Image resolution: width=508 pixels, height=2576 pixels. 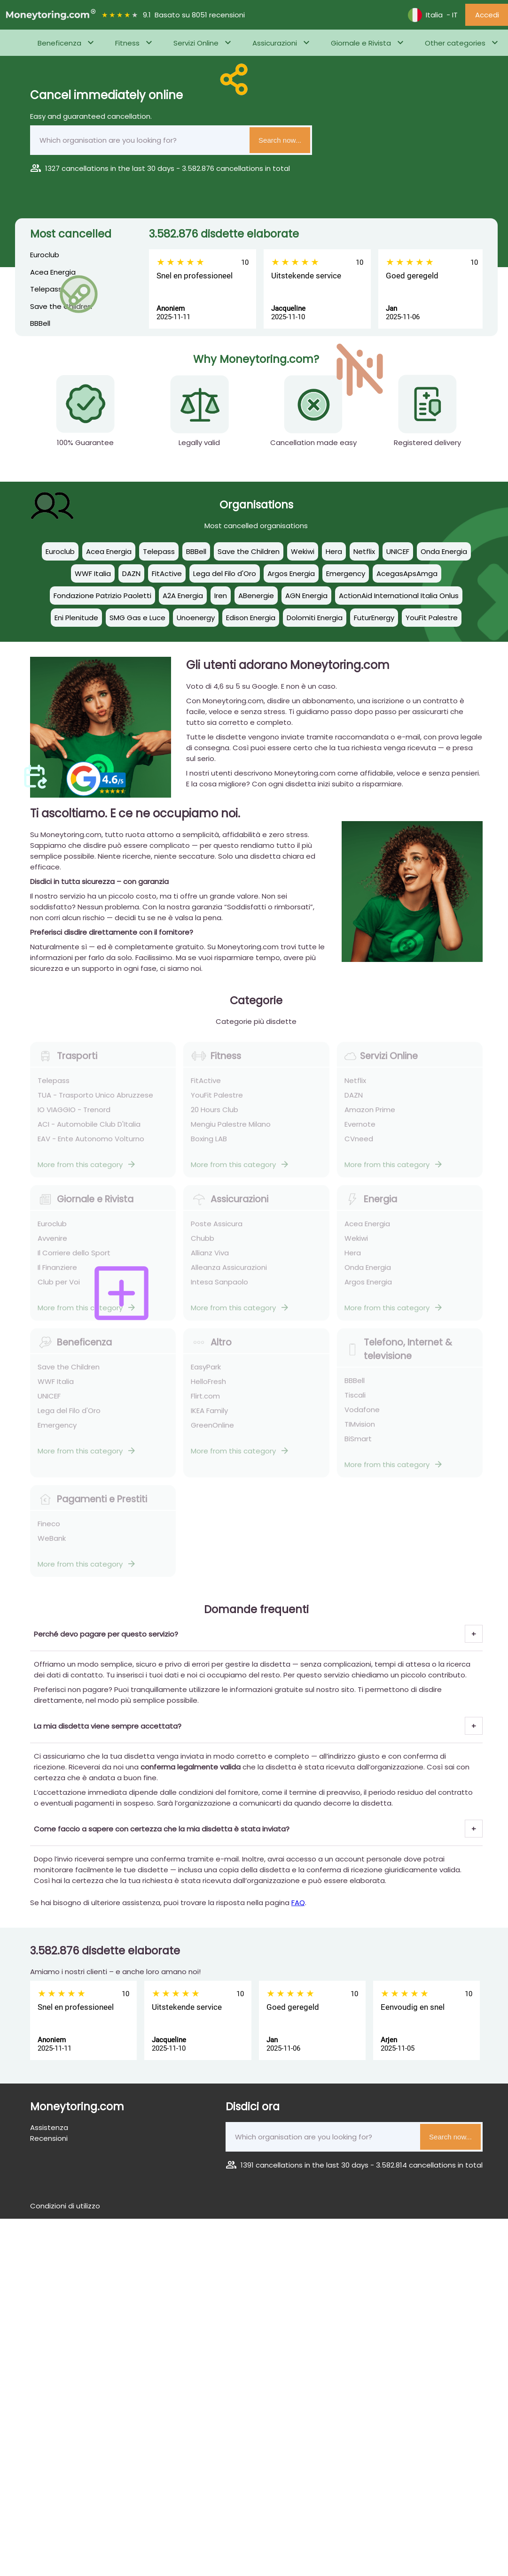 What do you see at coordinates (34, 776) in the screenshot?
I see `set up a recurring event` at bounding box center [34, 776].